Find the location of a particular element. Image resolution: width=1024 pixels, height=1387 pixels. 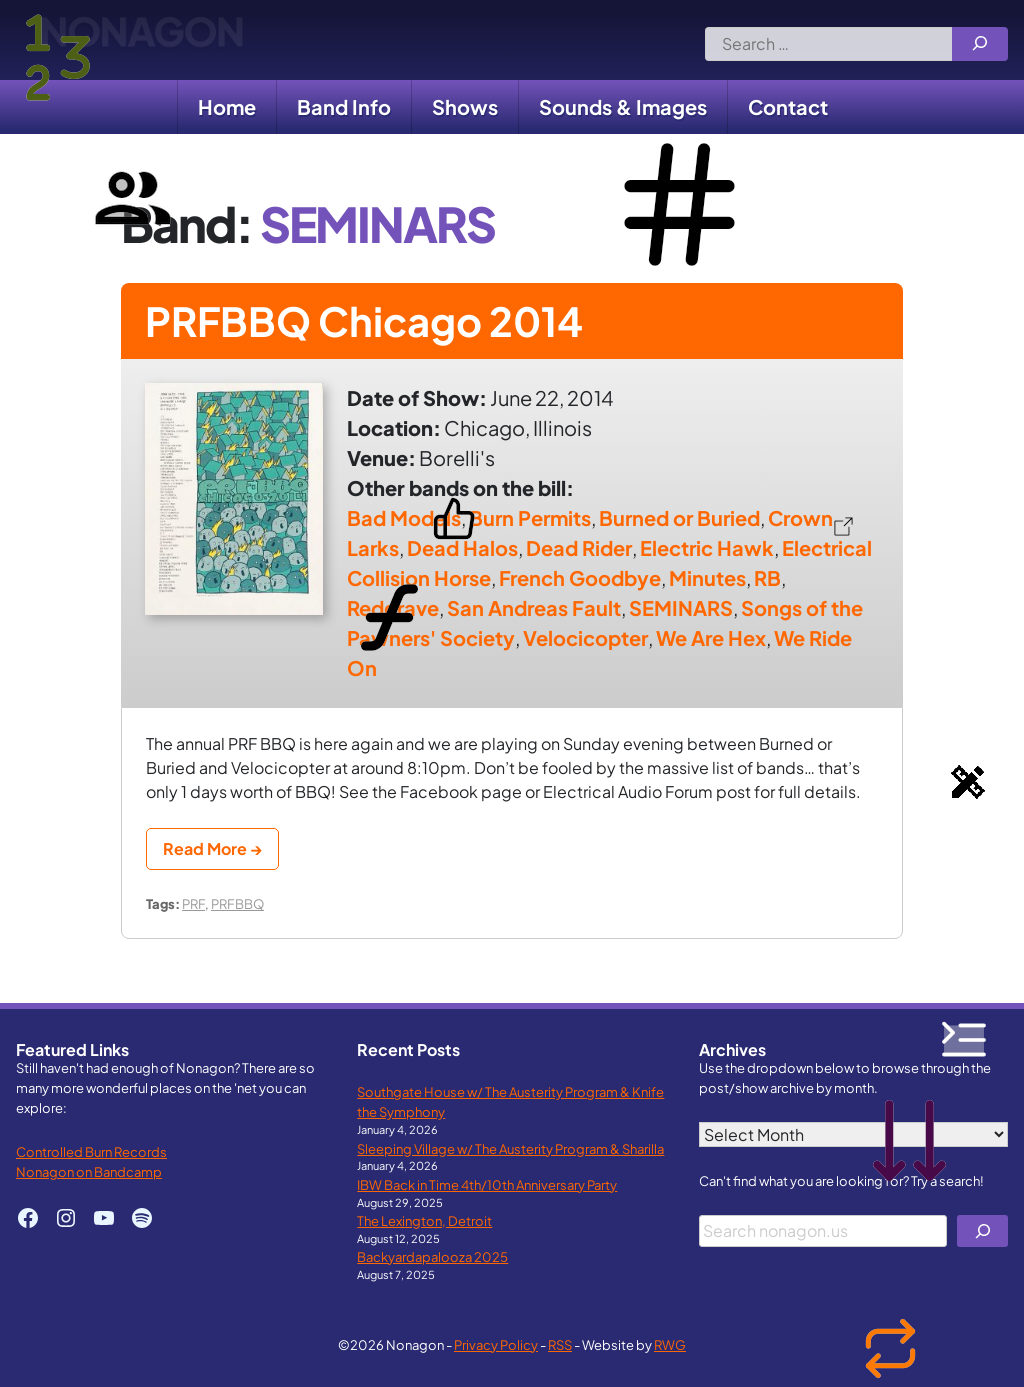

enable repeat or loop mode is located at coordinates (890, 1348).